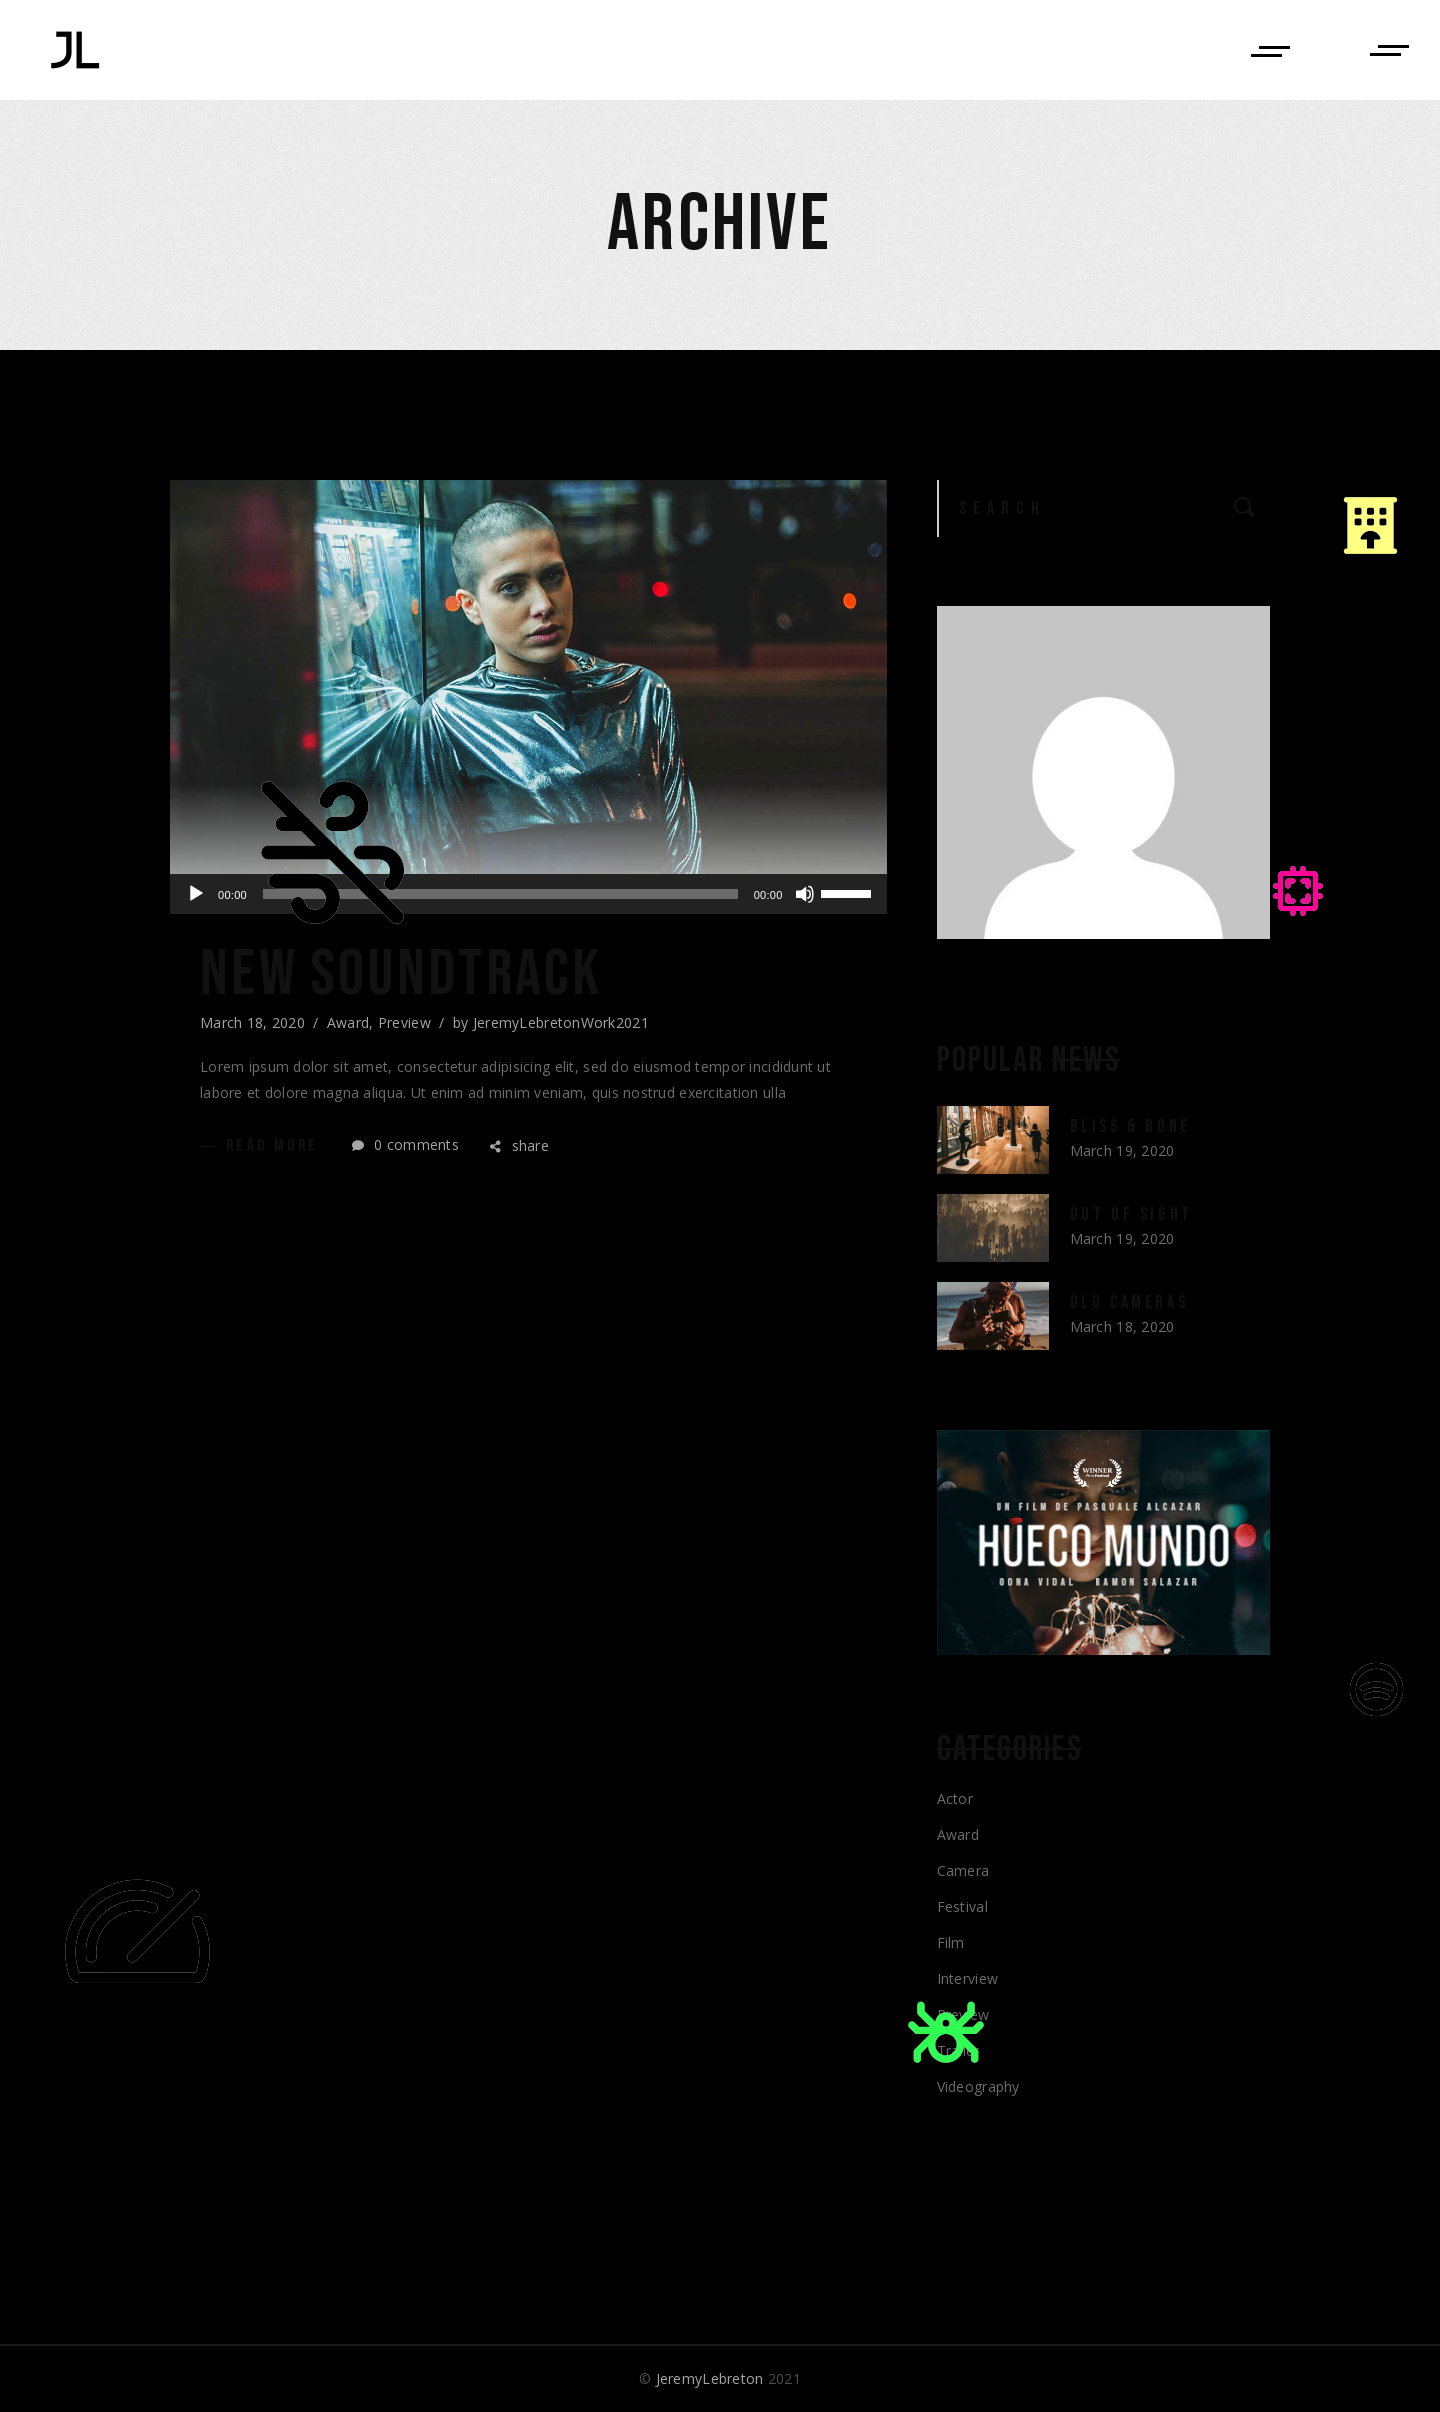  What do you see at coordinates (1376, 1689) in the screenshot?
I see `open Spotify` at bounding box center [1376, 1689].